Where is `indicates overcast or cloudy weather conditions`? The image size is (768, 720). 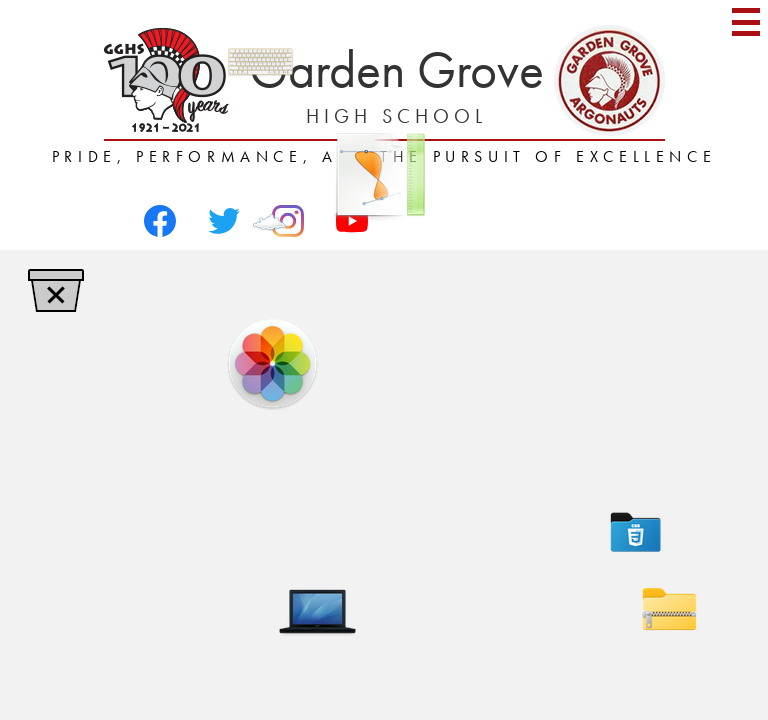 indicates overcast or cloudy weather conditions is located at coordinates (269, 224).